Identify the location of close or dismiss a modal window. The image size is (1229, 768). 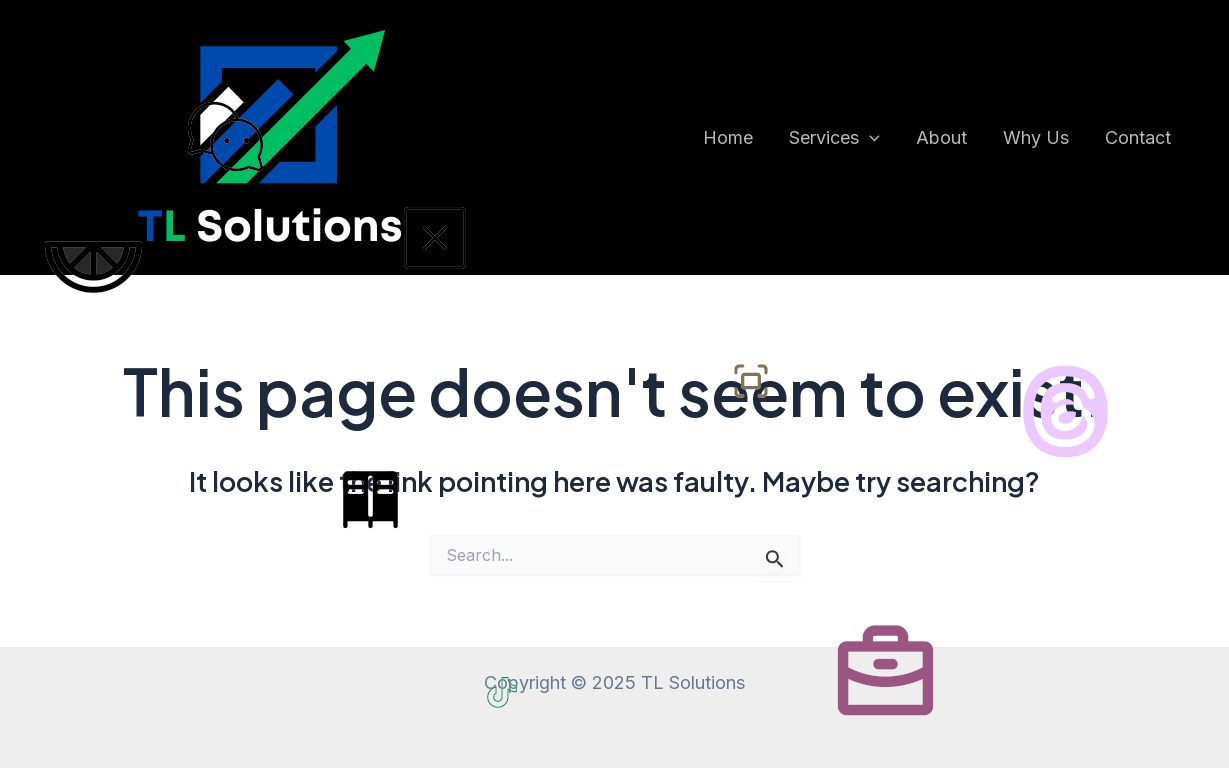
(435, 238).